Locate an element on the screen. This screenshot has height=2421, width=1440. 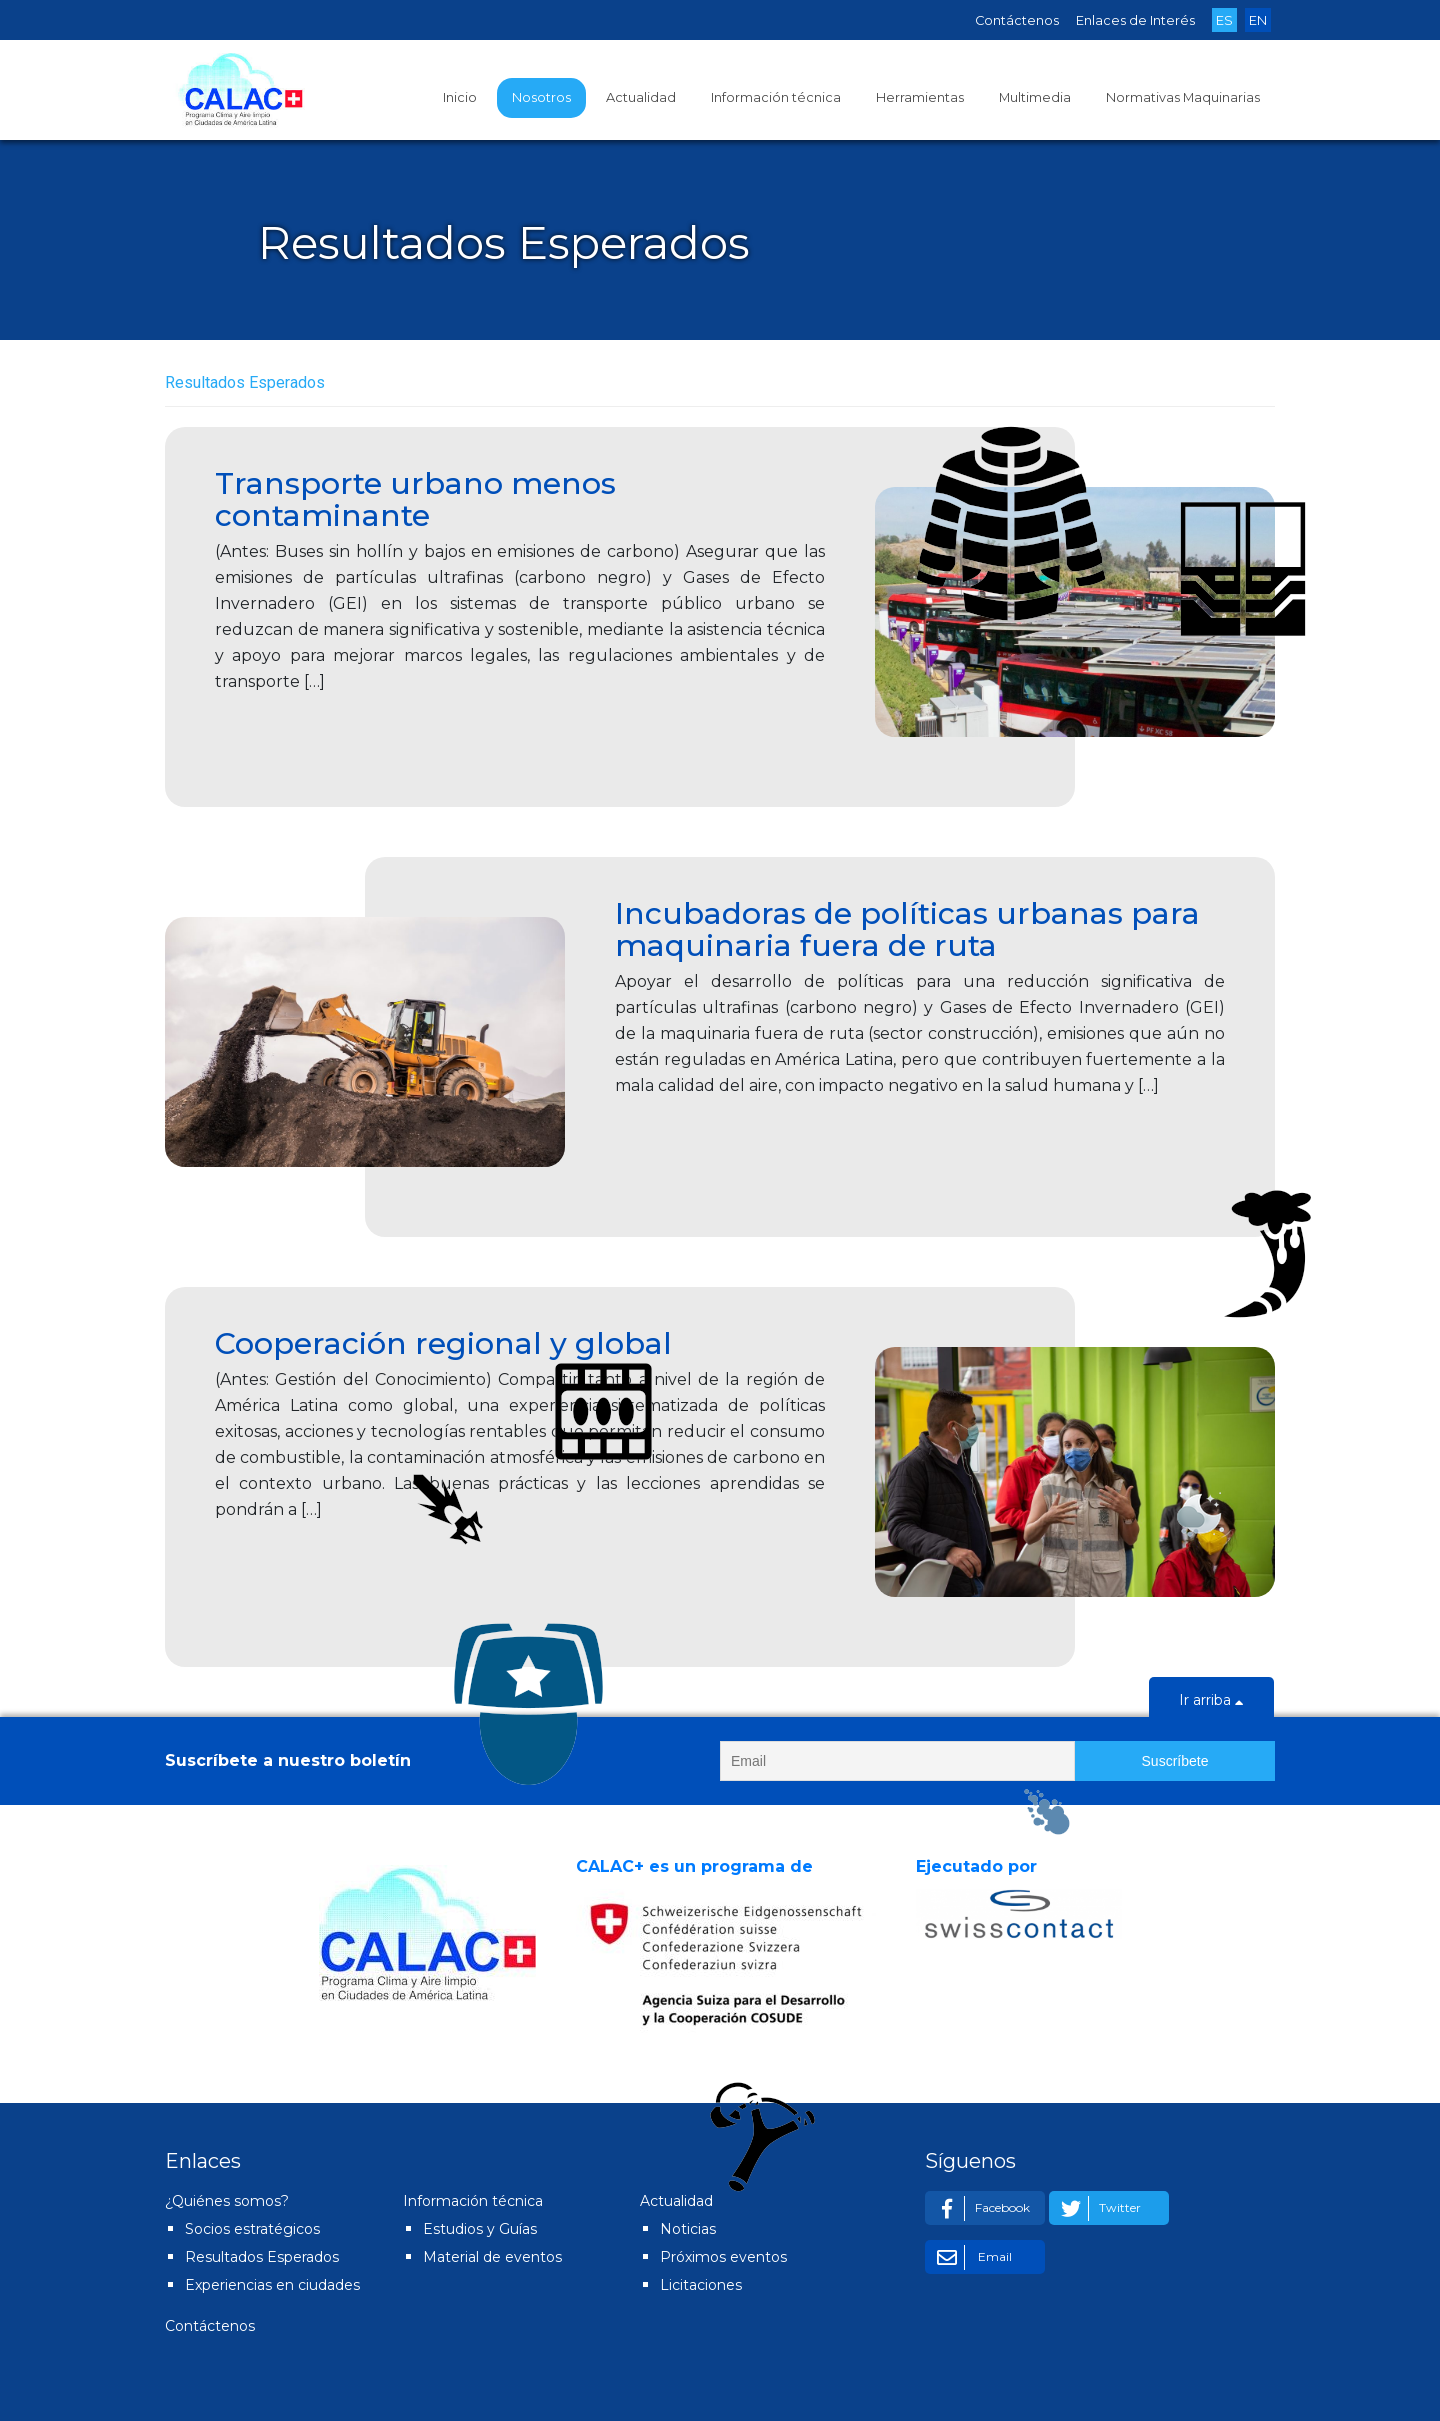
viking-themed beverage or tavern feature is located at coordinates (1269, 1252).